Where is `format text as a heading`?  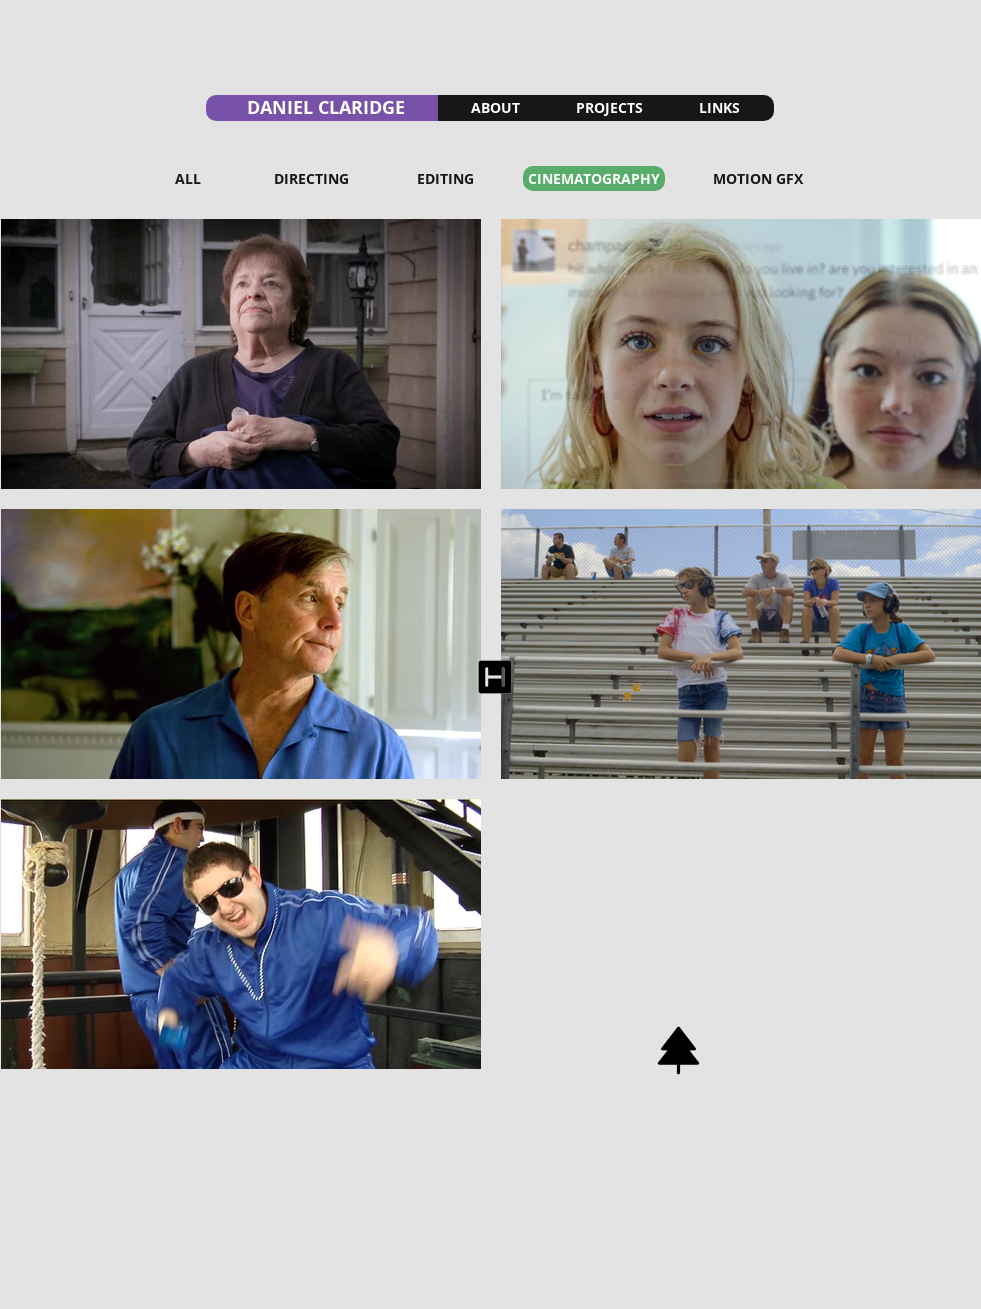 format text as a heading is located at coordinates (495, 677).